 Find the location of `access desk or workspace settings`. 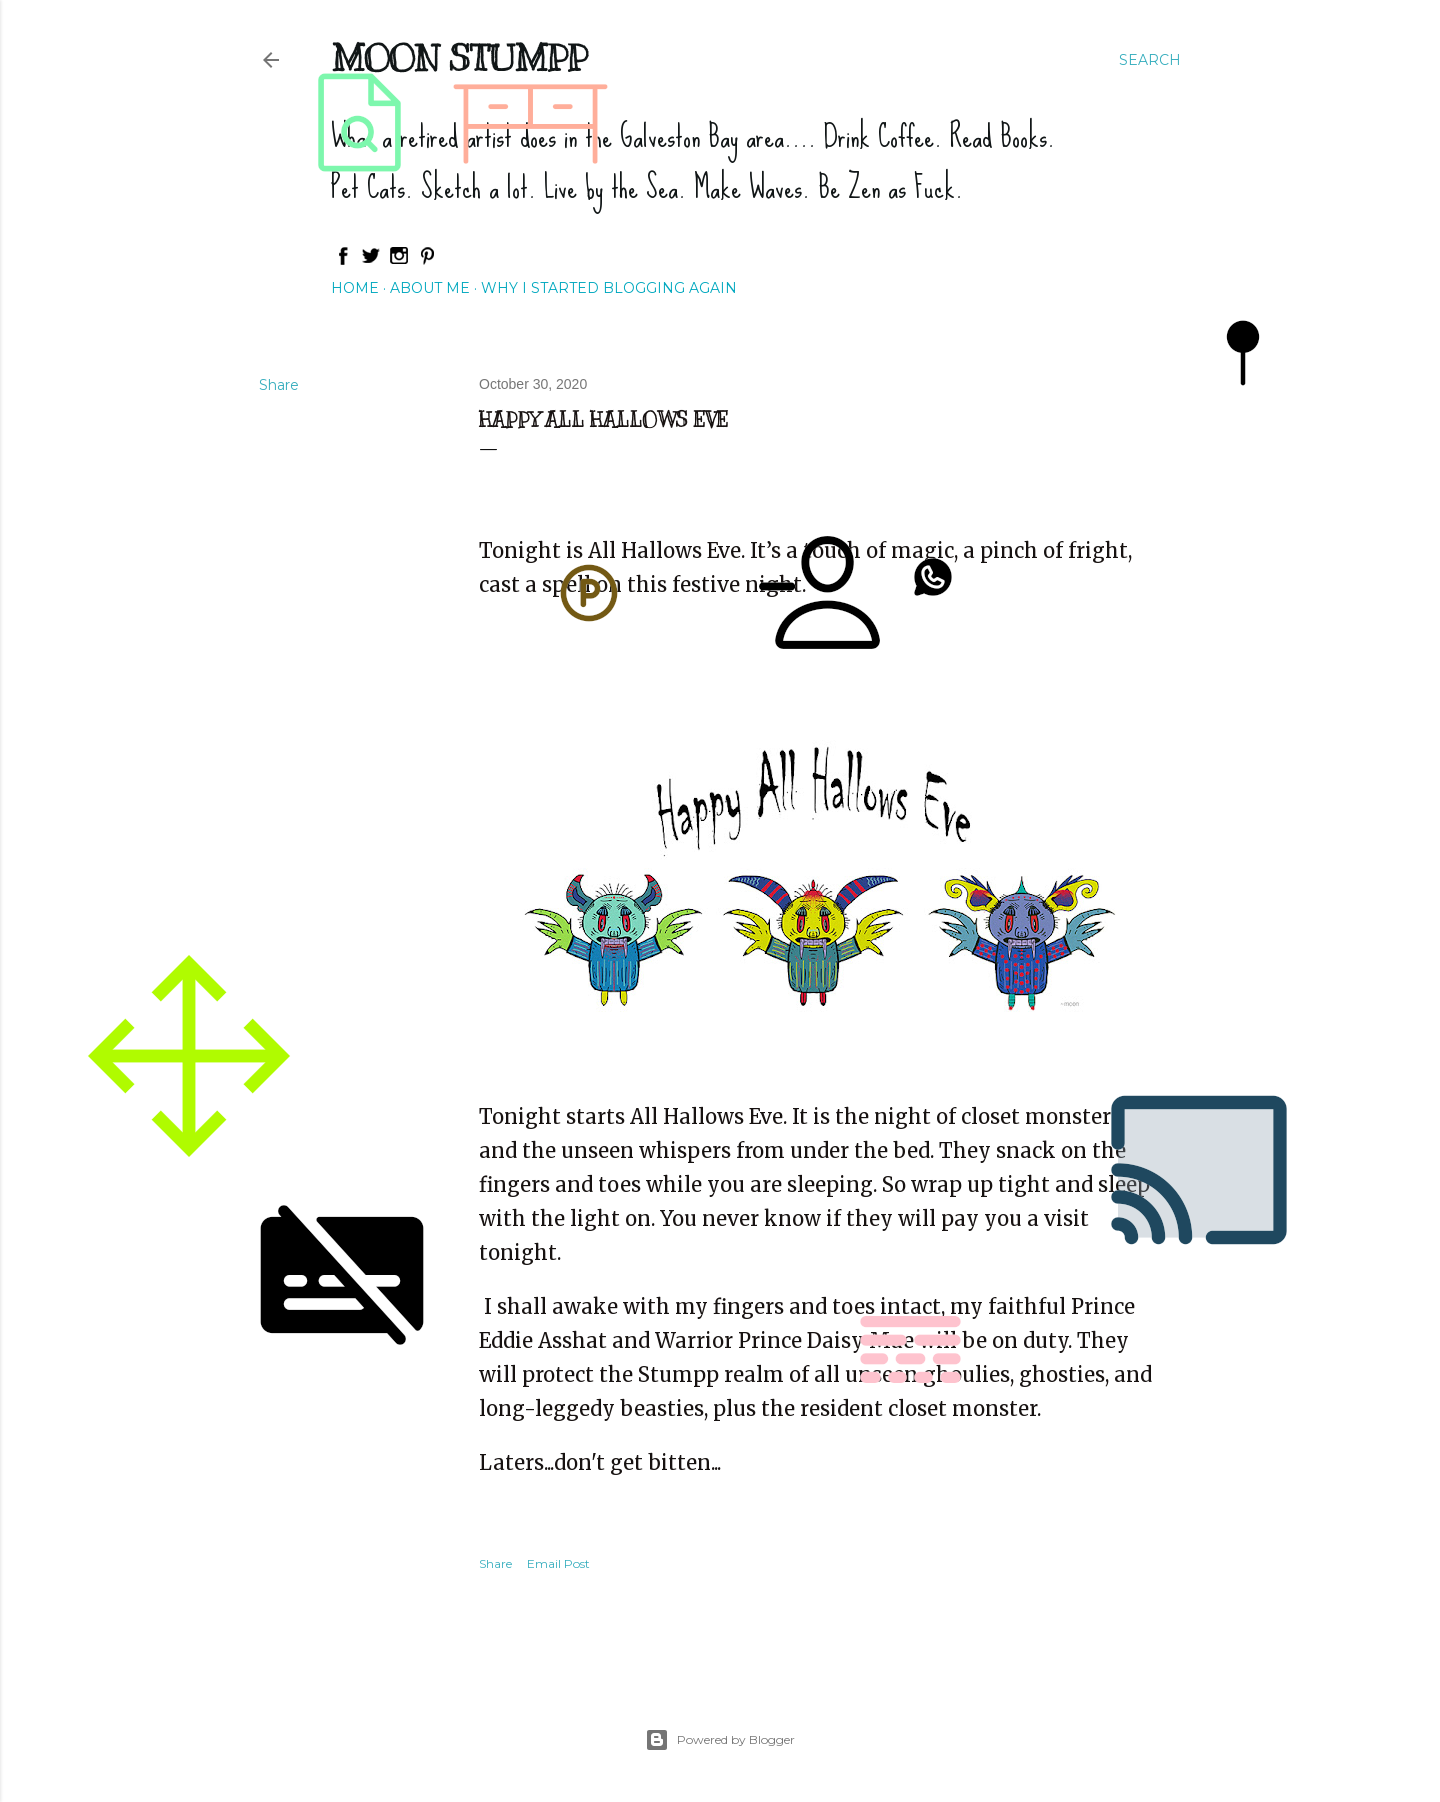

access desk or workspace settings is located at coordinates (530, 121).